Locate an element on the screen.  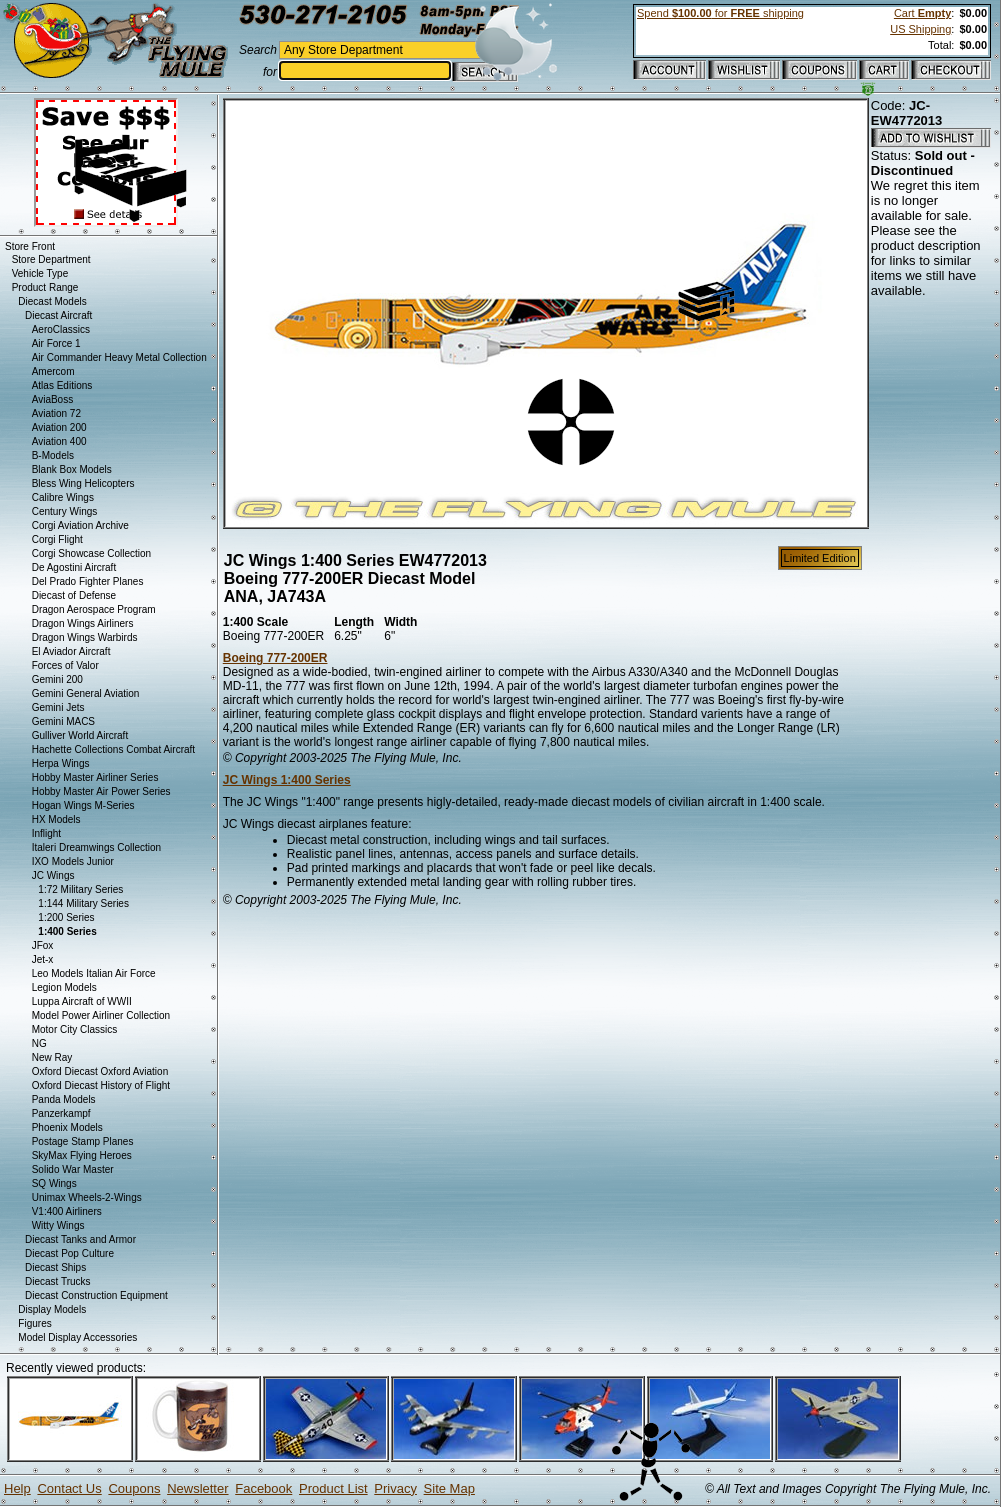
locate nearby taverns or pubs is located at coordinates (868, 89).